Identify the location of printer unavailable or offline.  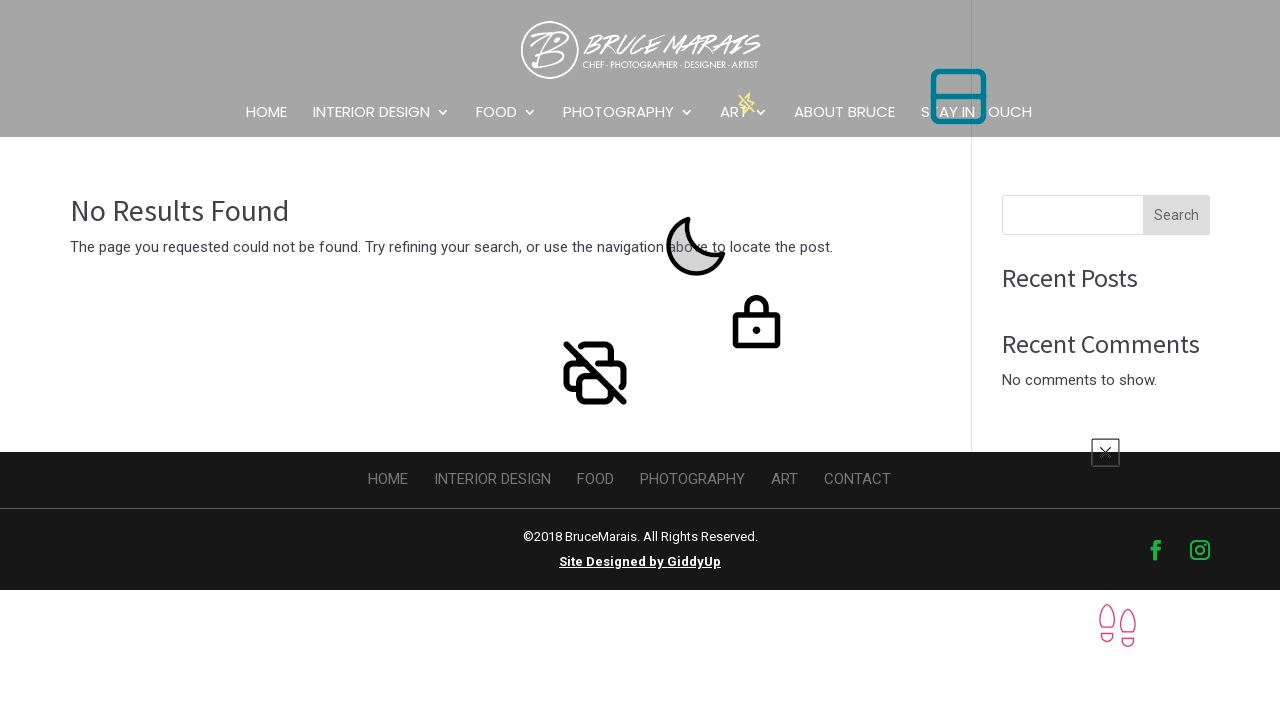
(595, 373).